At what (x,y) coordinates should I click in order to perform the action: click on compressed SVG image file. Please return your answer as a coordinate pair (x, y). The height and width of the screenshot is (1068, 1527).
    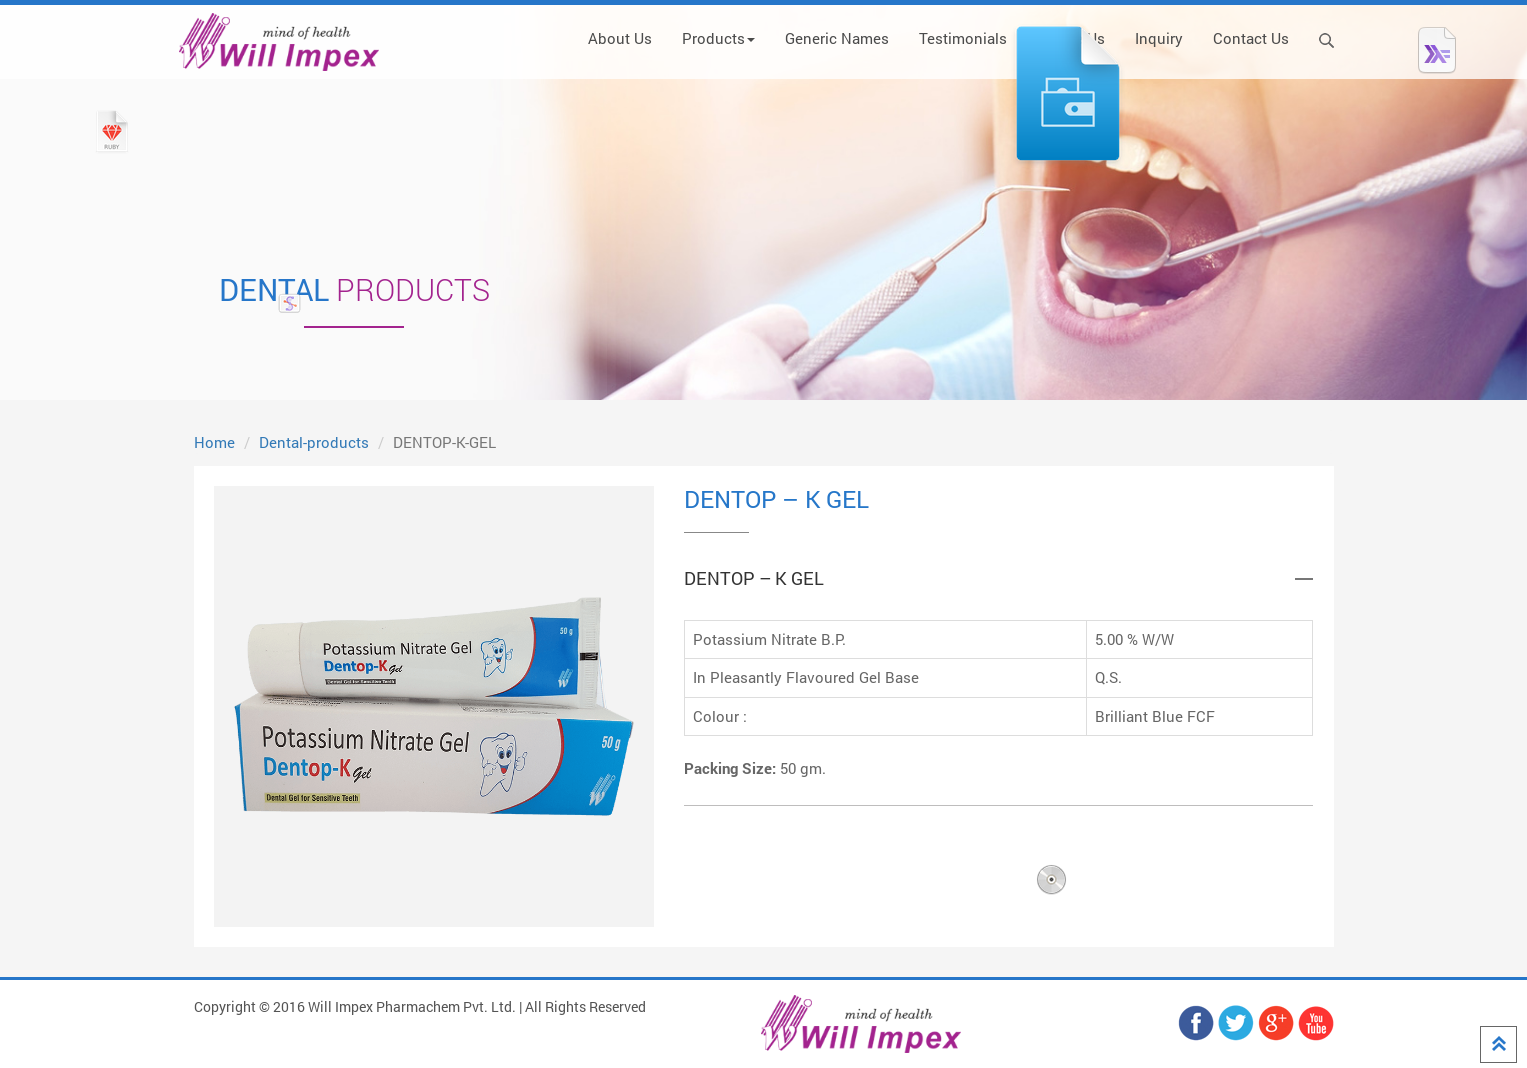
    Looking at the image, I should click on (289, 302).